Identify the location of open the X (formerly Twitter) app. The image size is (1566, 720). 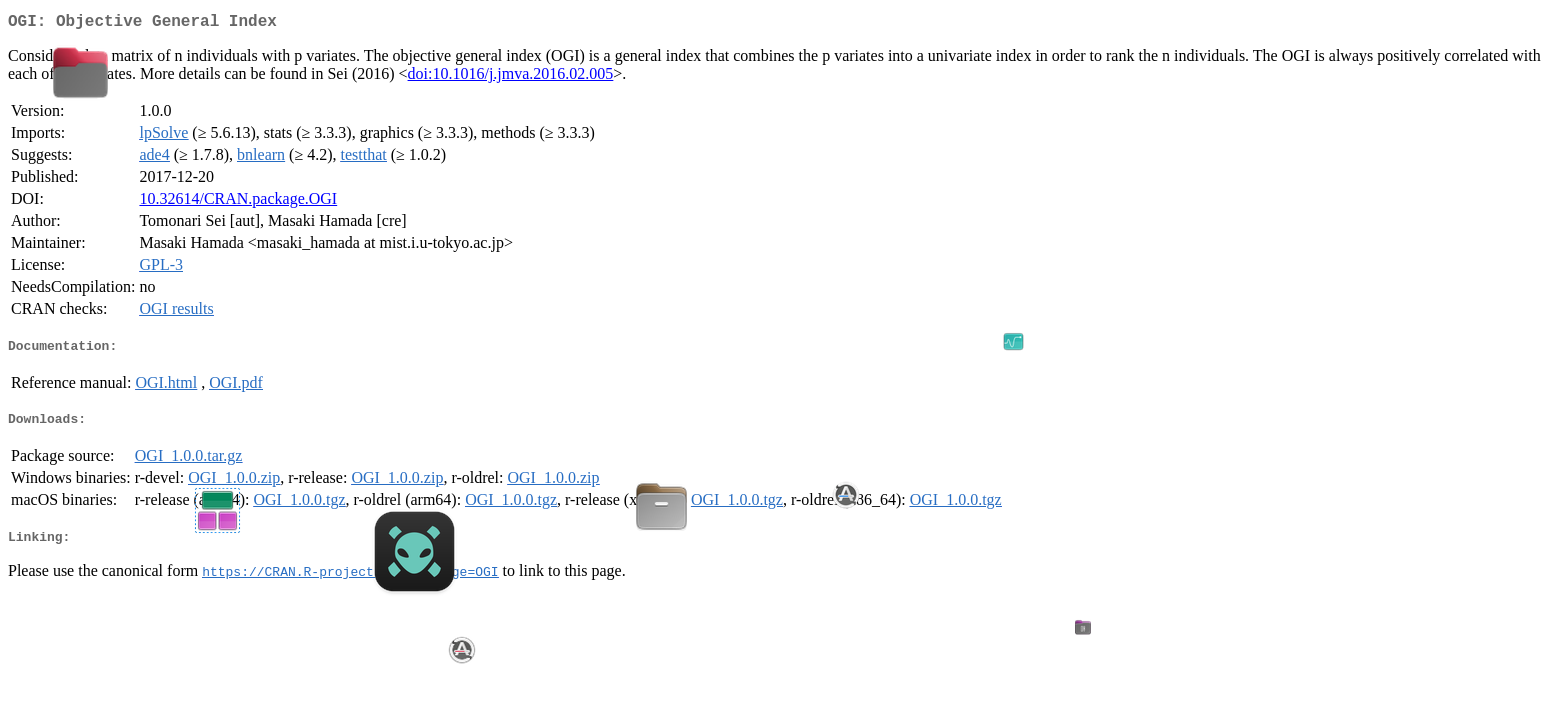
(414, 551).